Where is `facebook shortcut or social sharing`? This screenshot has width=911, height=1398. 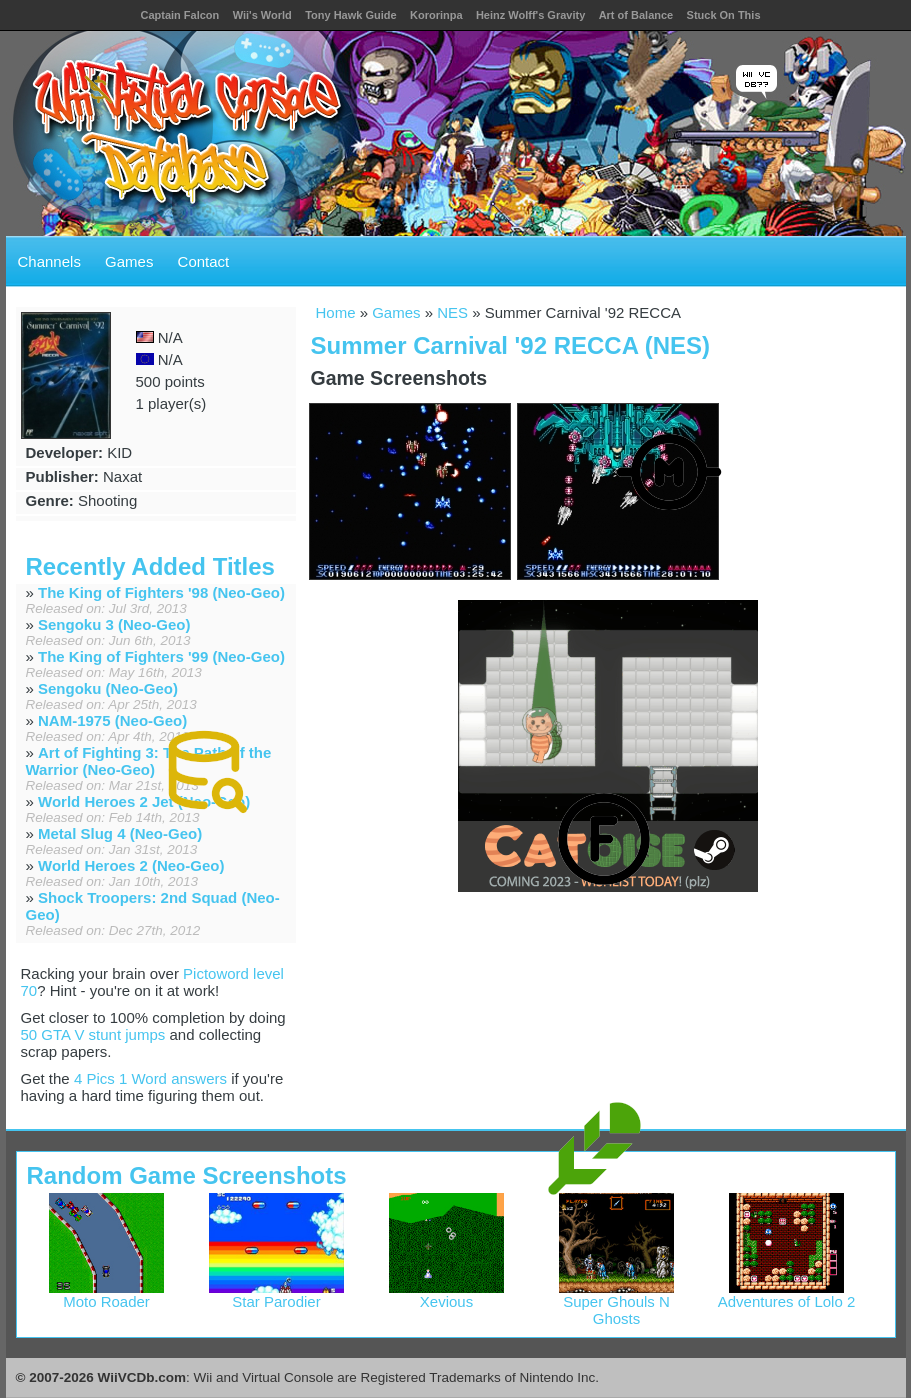 facebook shortcut or social sharing is located at coordinates (604, 839).